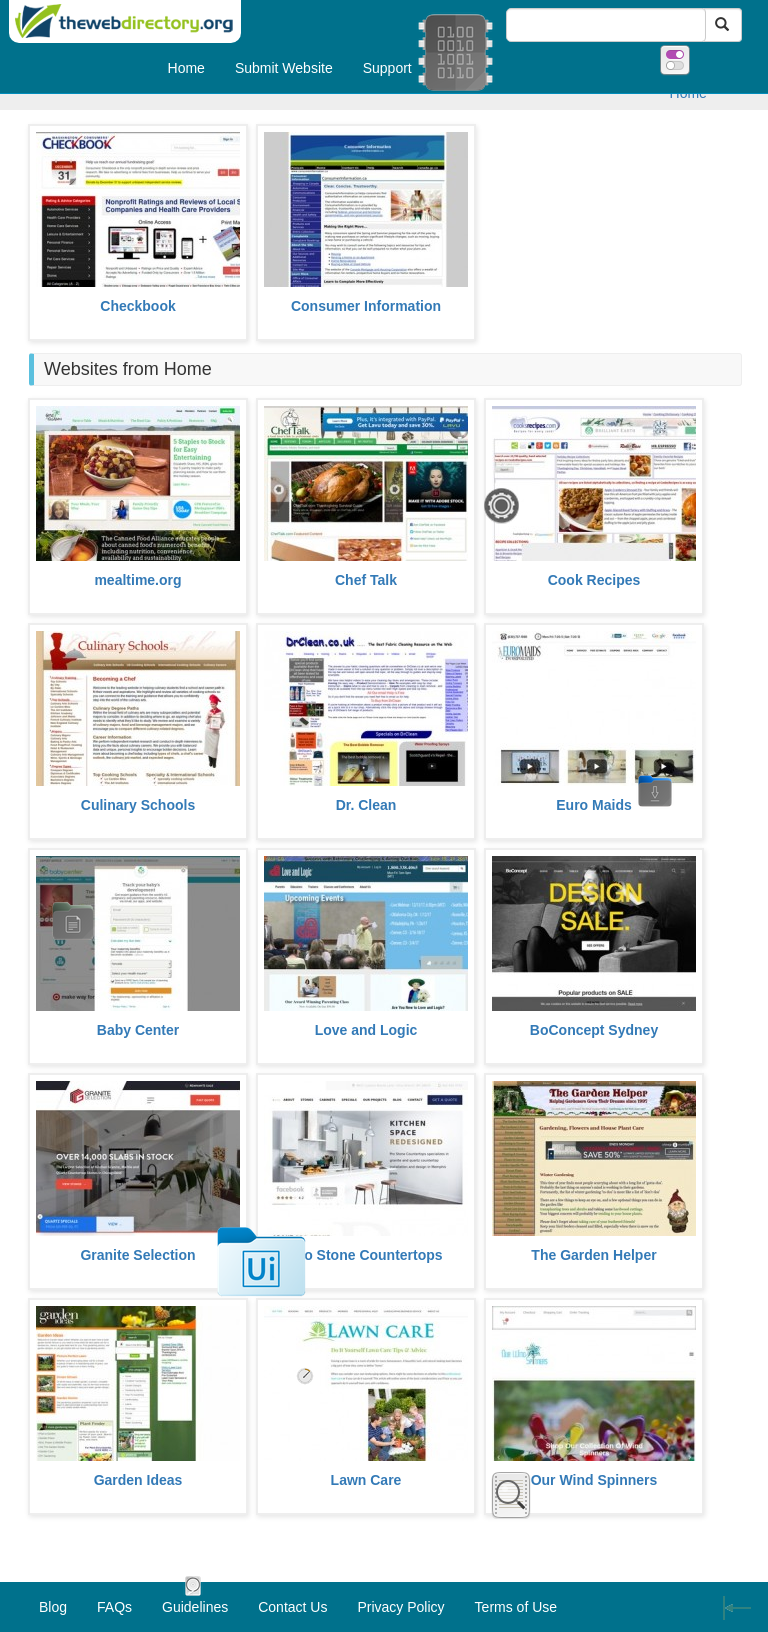 Image resolution: width=768 pixels, height=1632 pixels. I want to click on folder containing UiPath automation projects, so click(261, 1264).